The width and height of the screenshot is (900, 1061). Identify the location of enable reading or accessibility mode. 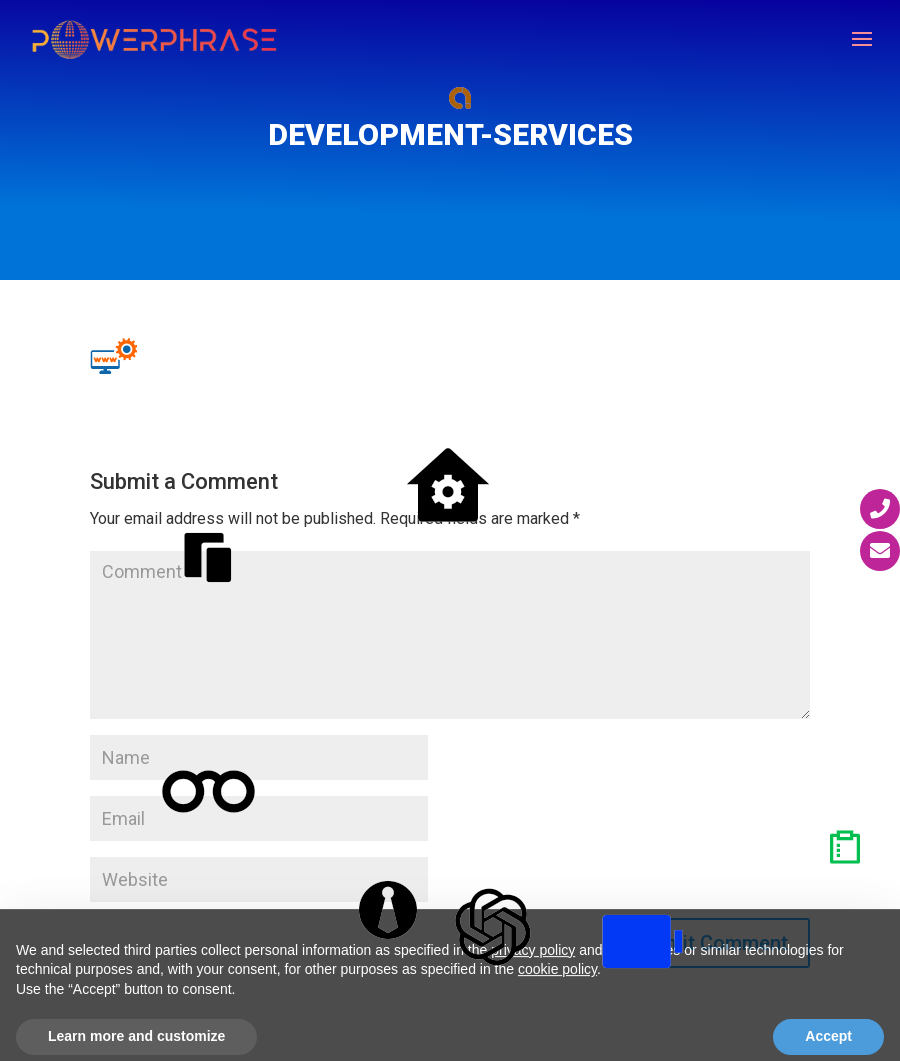
(208, 791).